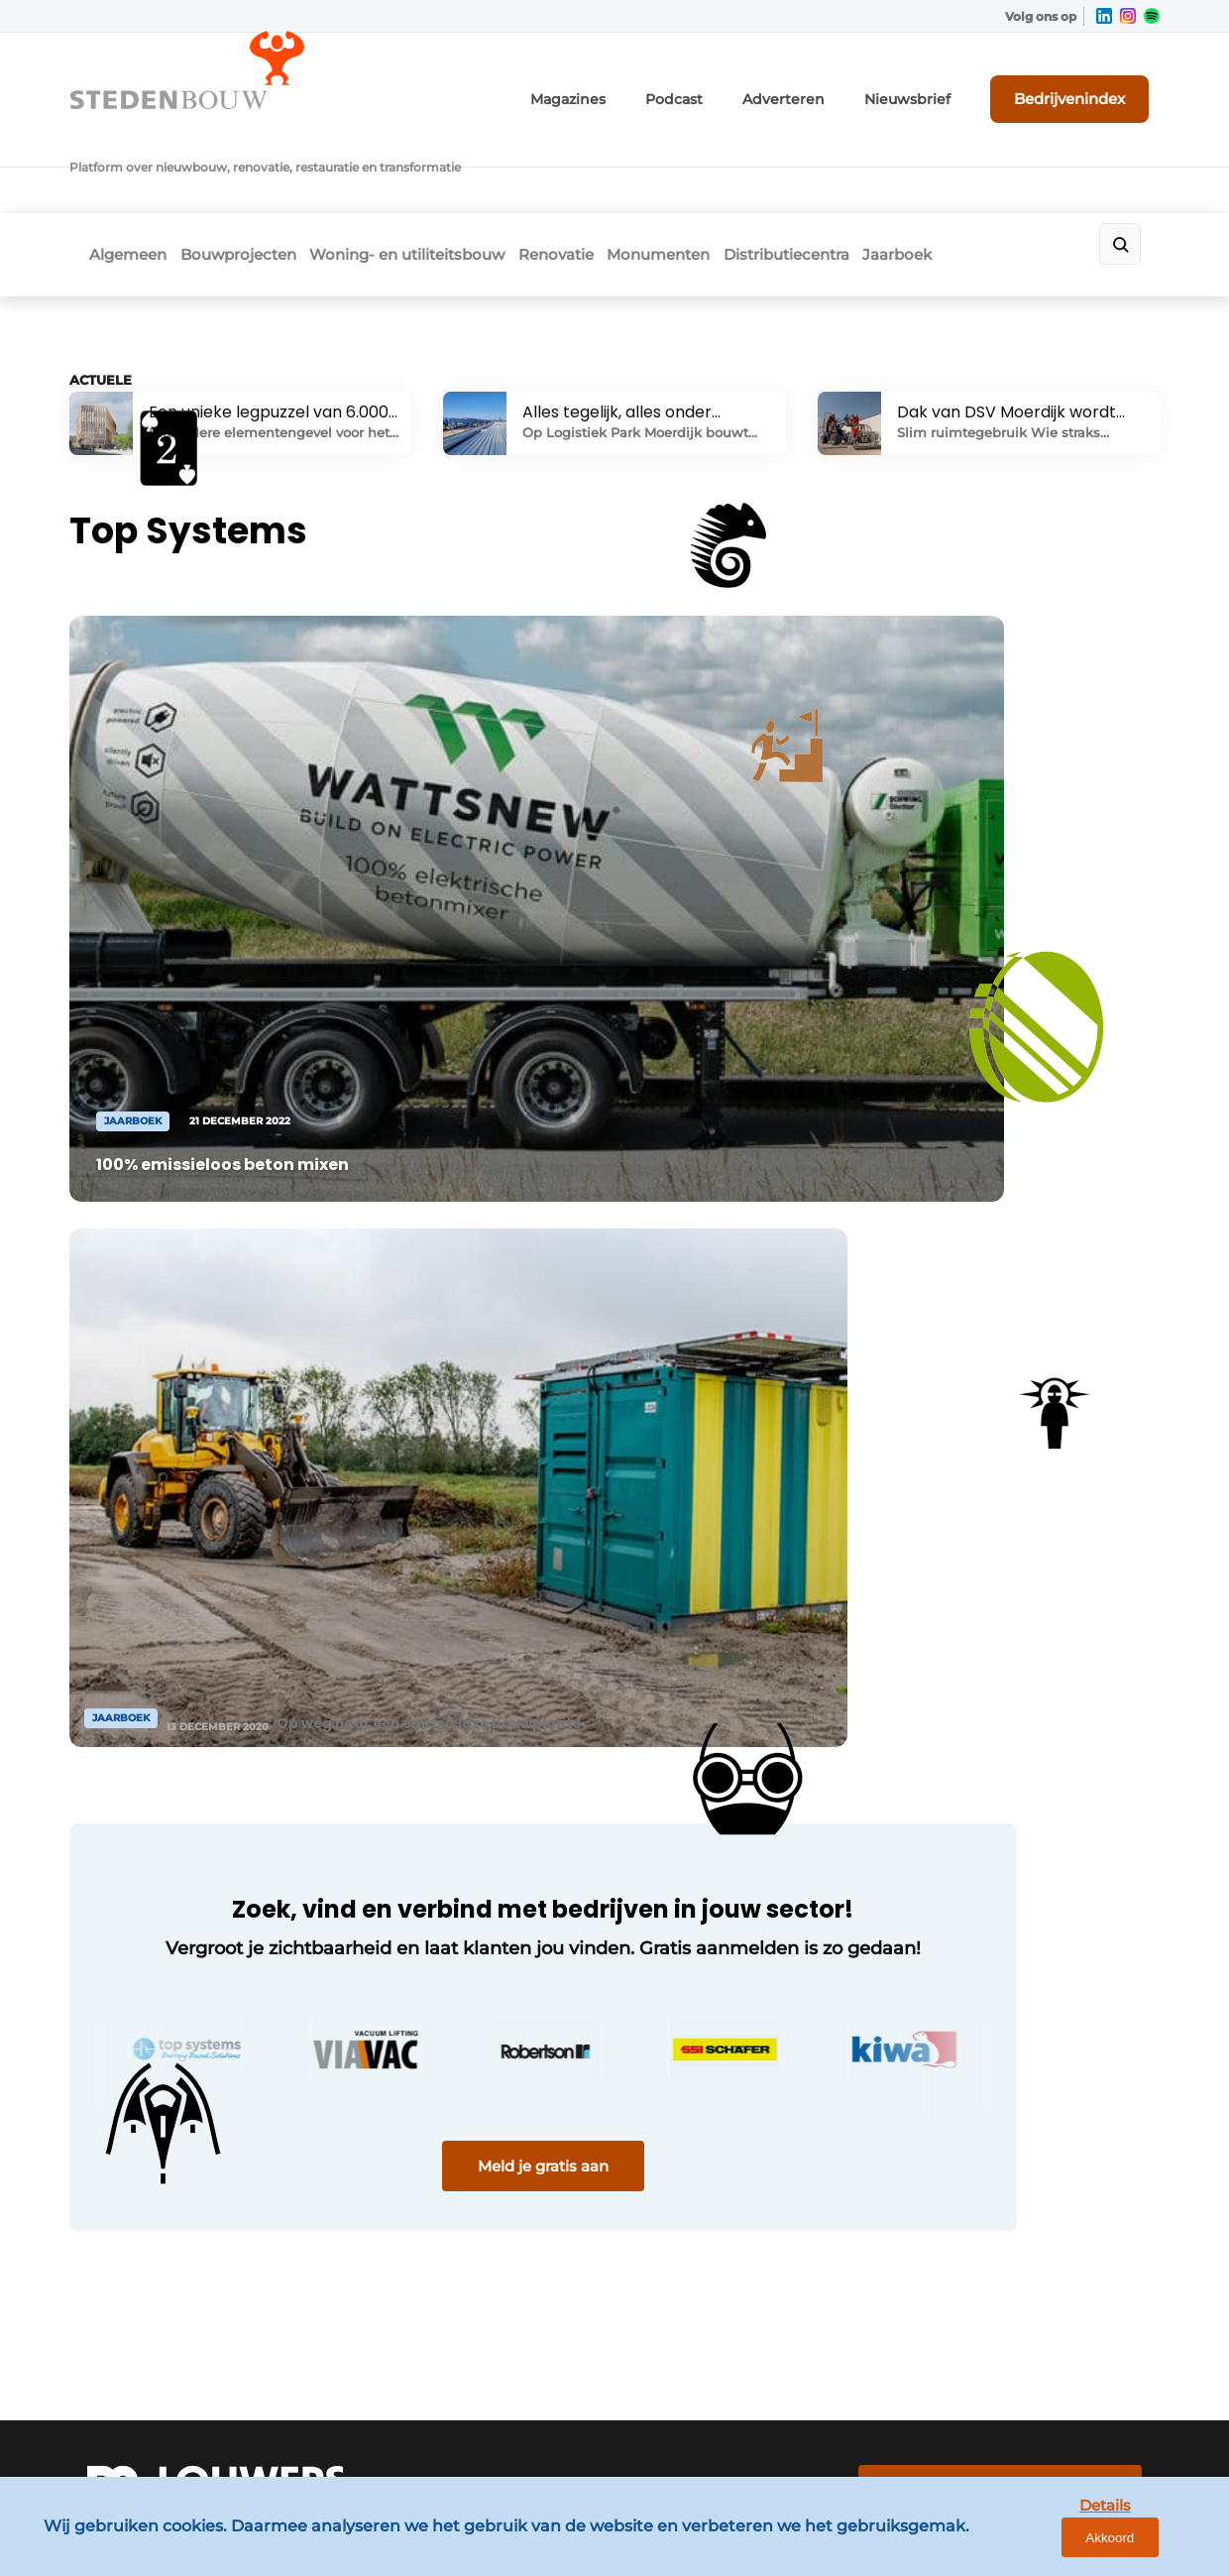  What do you see at coordinates (277, 58) in the screenshot?
I see `view strength or fitness stats` at bounding box center [277, 58].